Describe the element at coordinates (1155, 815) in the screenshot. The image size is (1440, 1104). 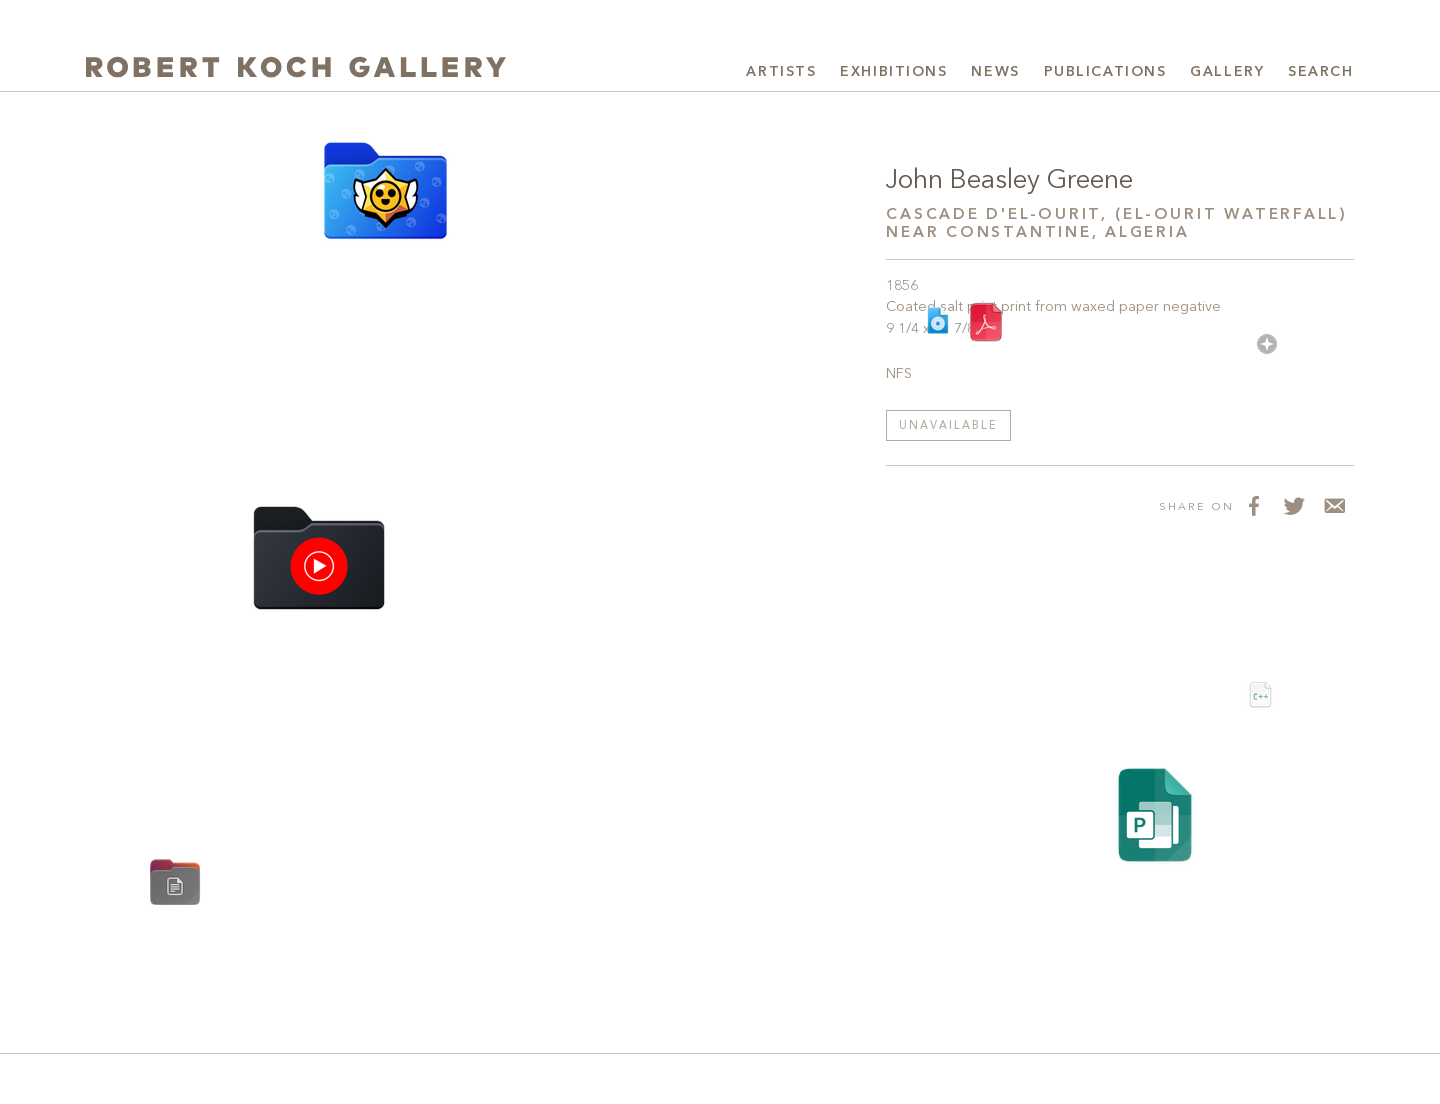
I see `microsoft publisher document file` at that location.